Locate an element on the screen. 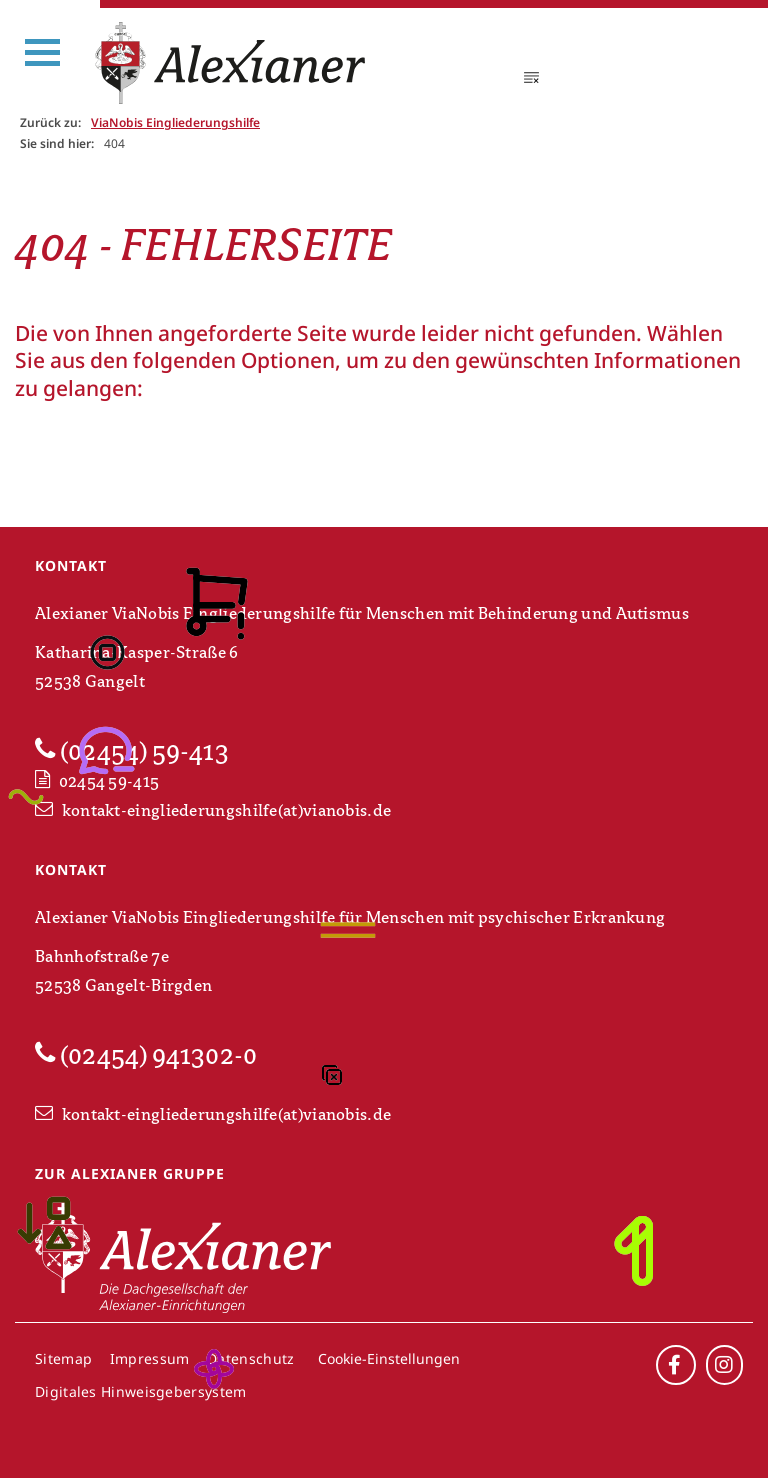 The image size is (768, 1478). indicates approximate or similar value is located at coordinates (26, 797).